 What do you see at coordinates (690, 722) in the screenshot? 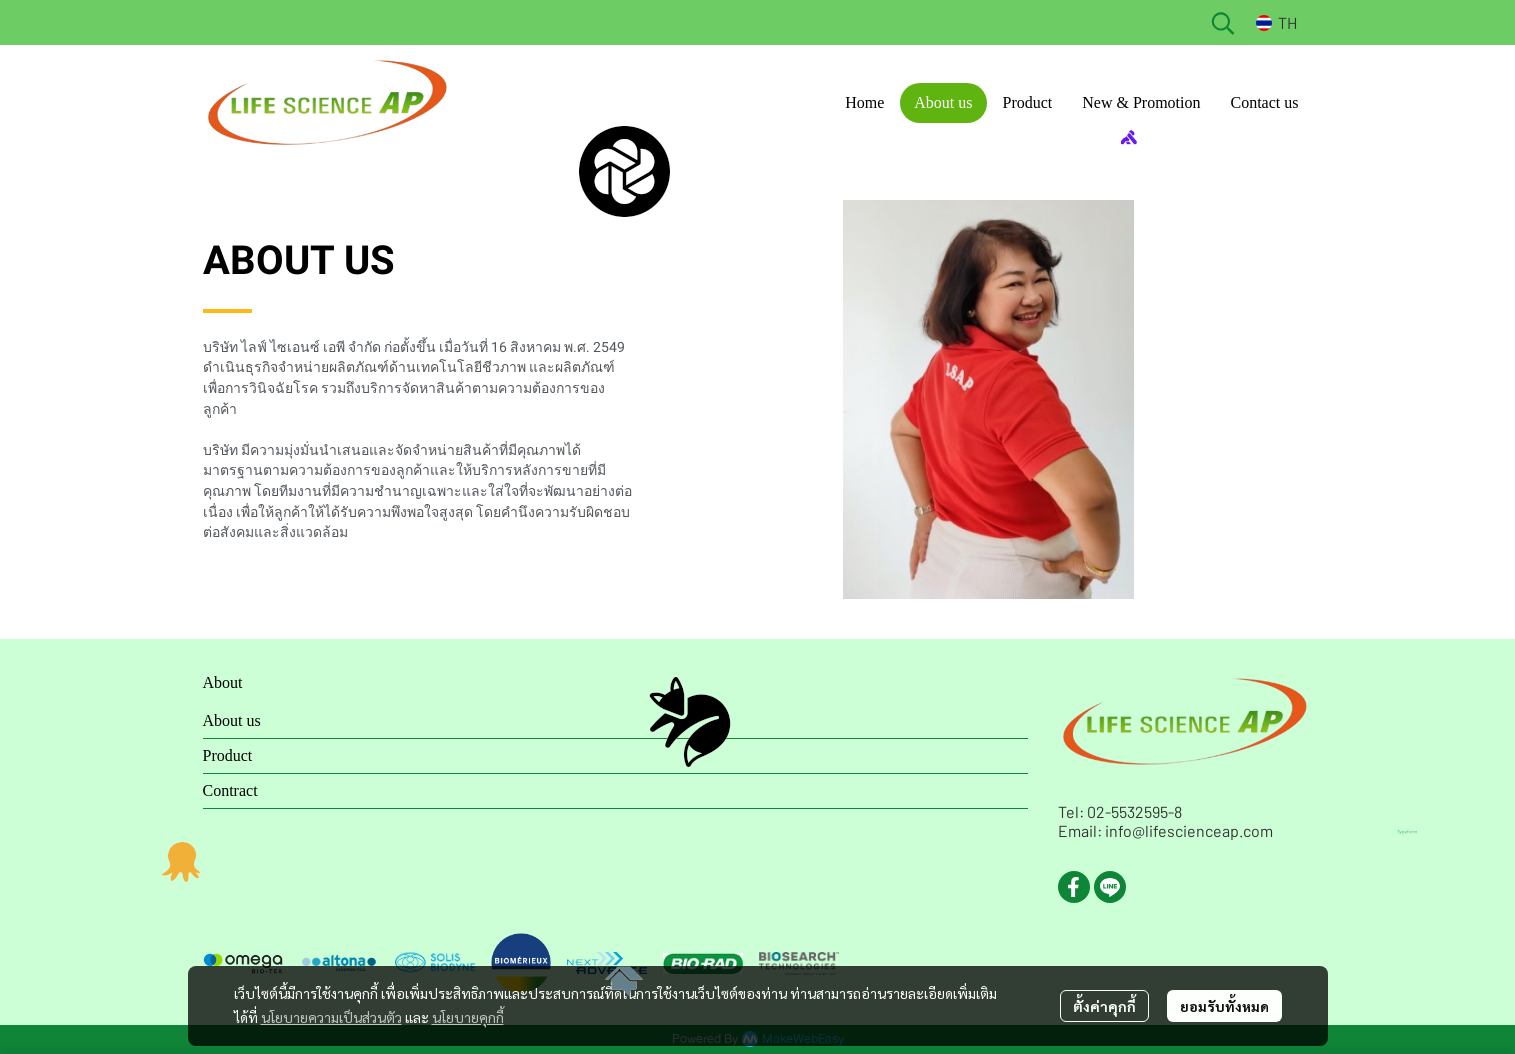
I see `open the Kitsu anime tracking app` at bounding box center [690, 722].